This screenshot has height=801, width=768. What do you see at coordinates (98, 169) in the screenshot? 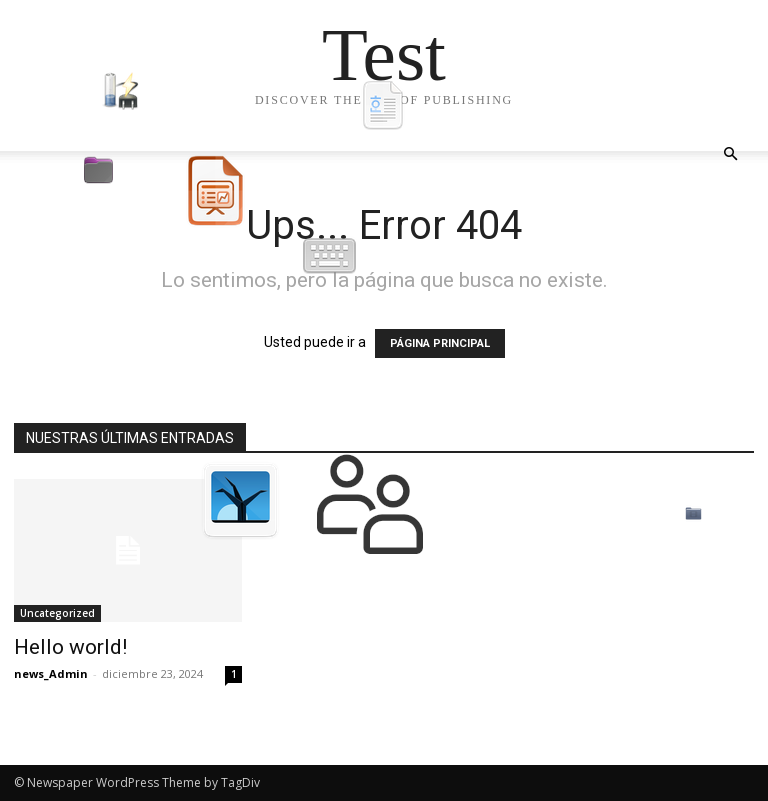
I see `open a folder or directory` at bounding box center [98, 169].